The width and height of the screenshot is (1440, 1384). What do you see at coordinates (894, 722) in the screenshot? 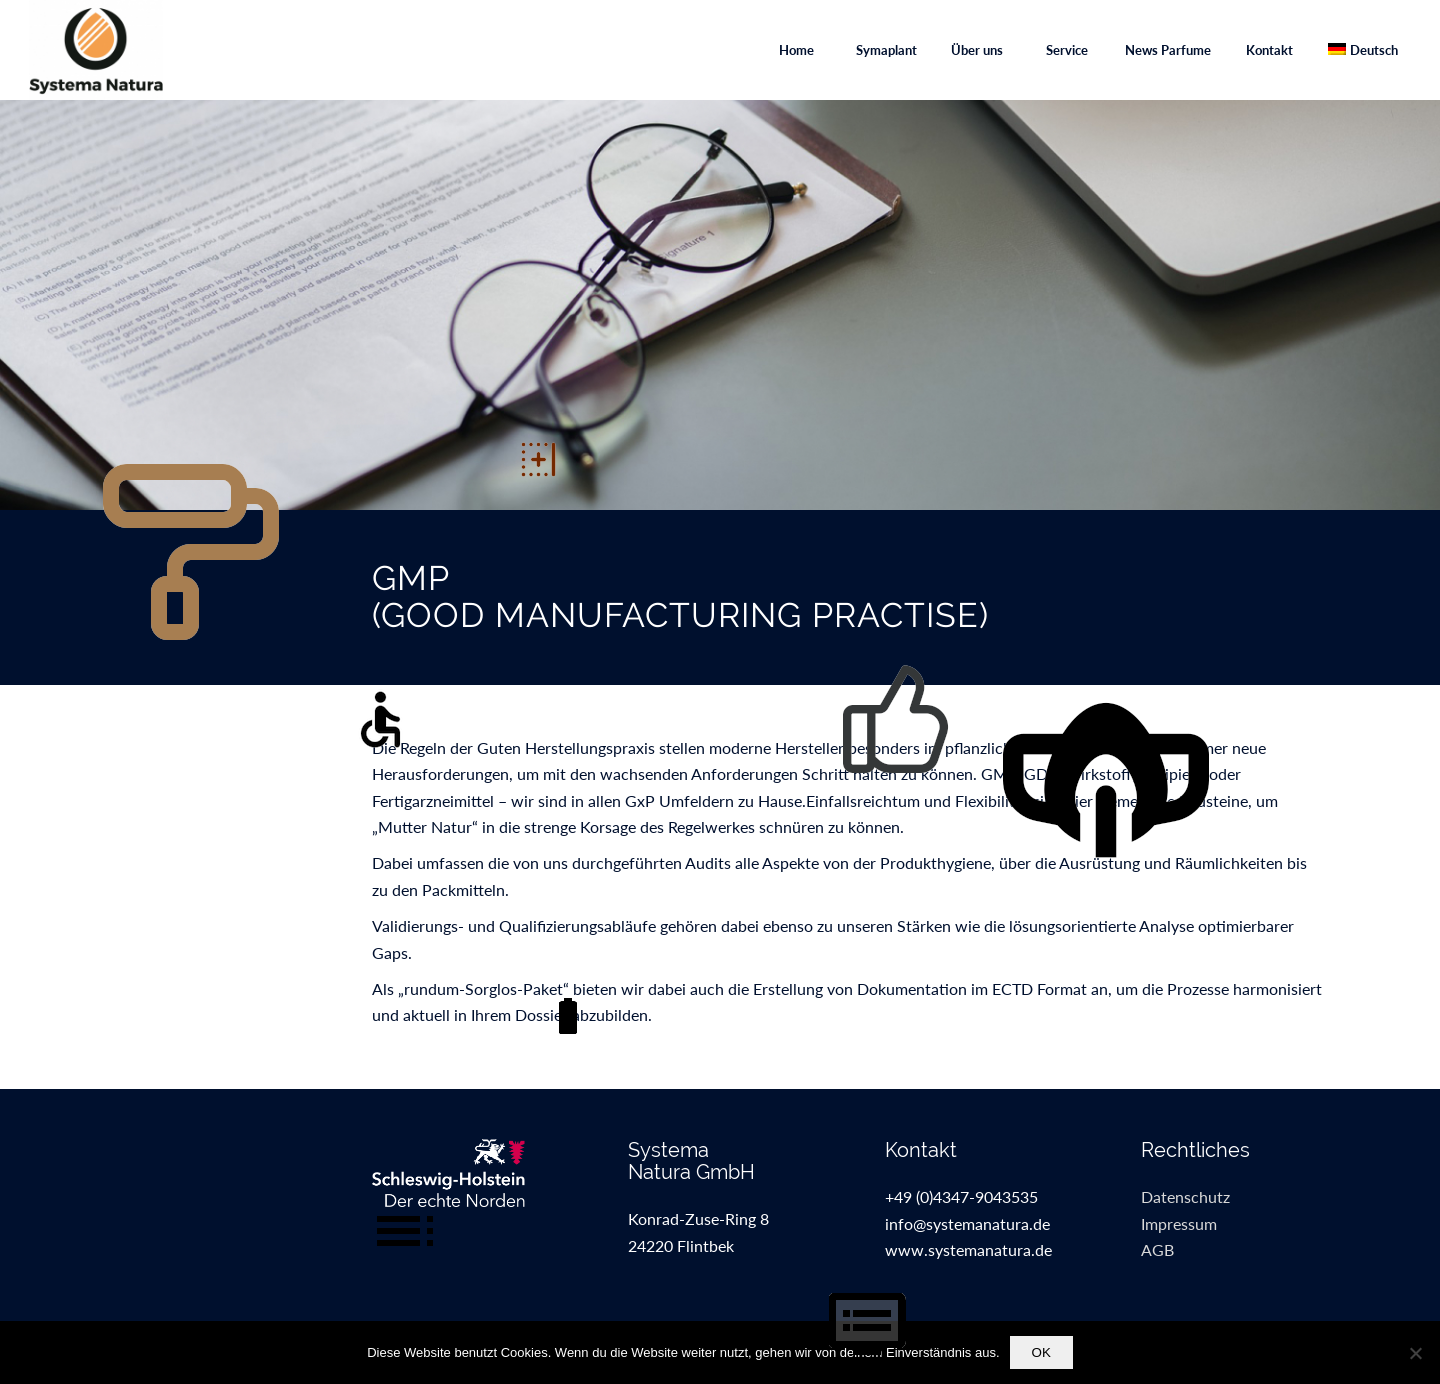
I see `like or upvote content` at bounding box center [894, 722].